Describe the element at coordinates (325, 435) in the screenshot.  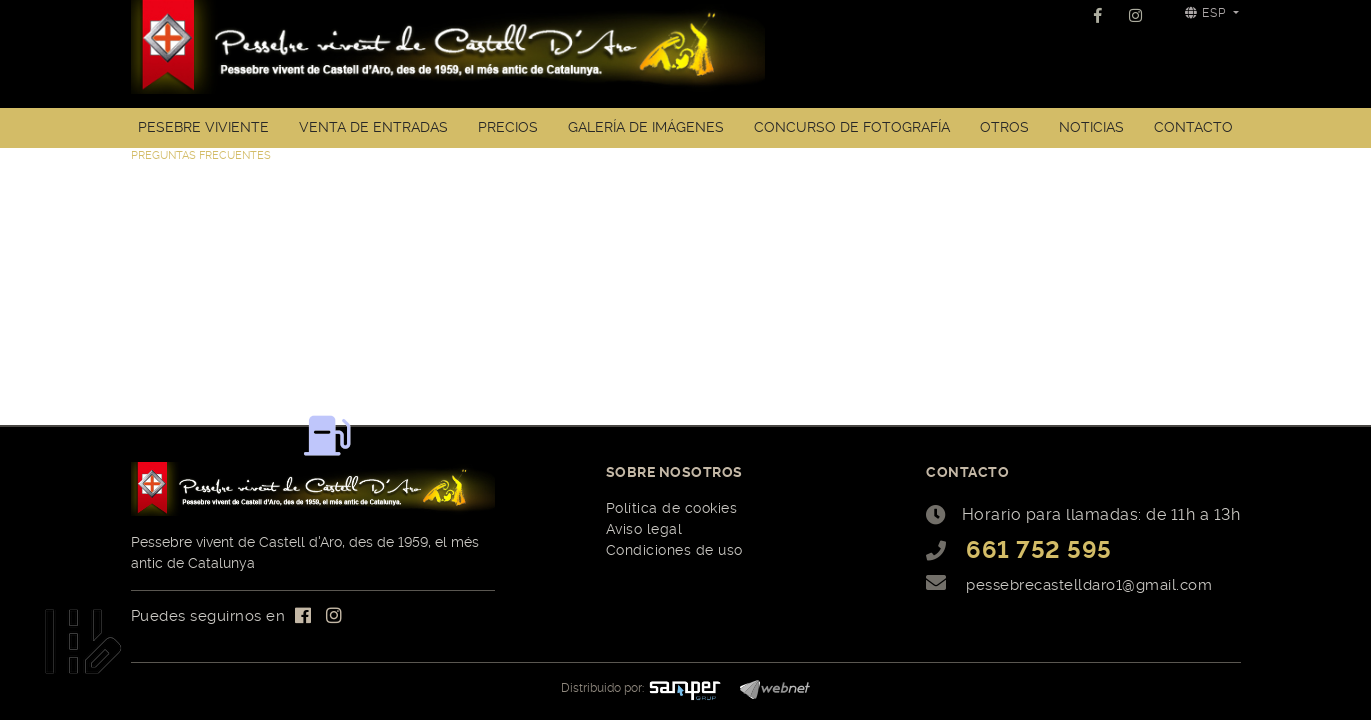
I see `find nearby gas stations` at that location.